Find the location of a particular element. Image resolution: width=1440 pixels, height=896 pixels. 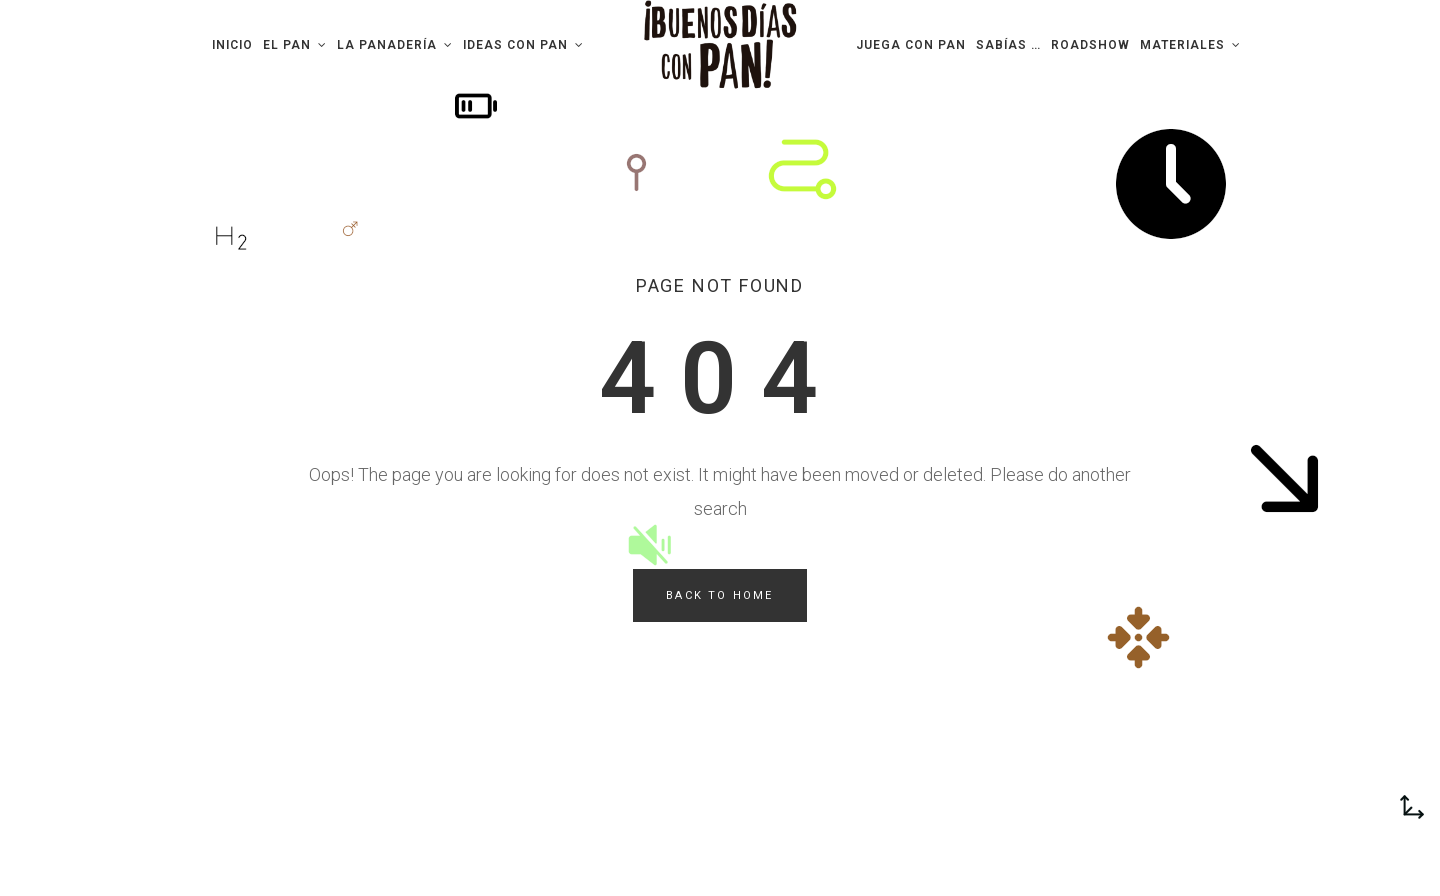

view message timestamps is located at coordinates (1171, 184).